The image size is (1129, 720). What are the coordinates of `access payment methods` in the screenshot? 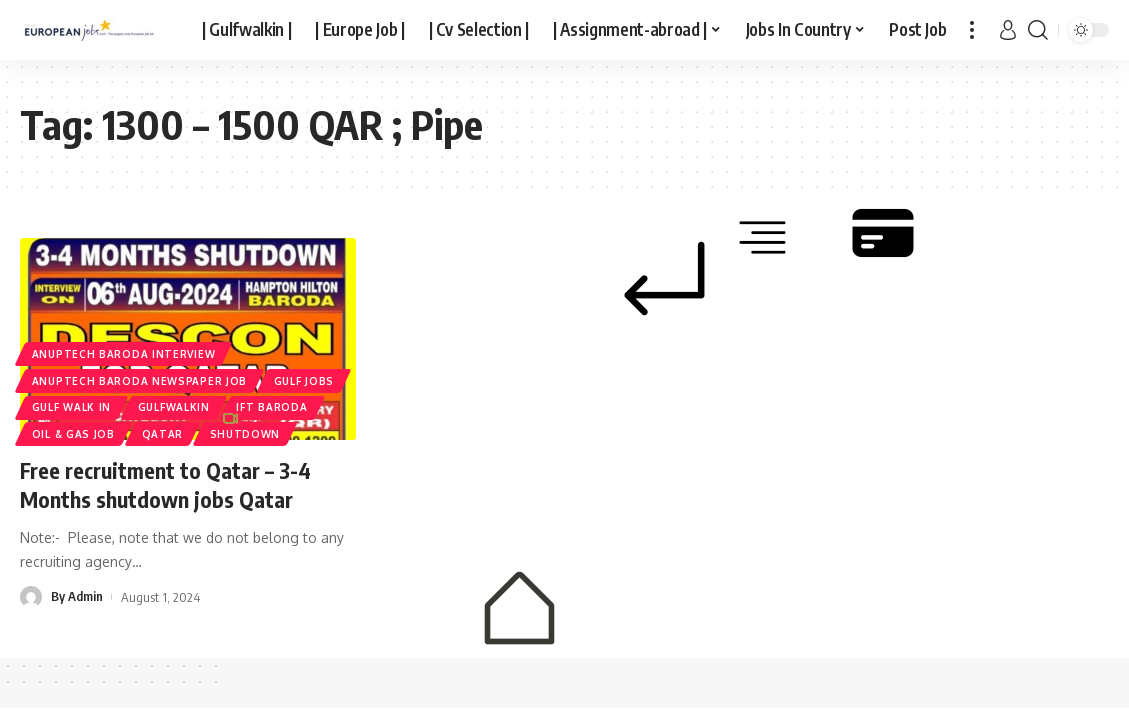 It's located at (883, 233).